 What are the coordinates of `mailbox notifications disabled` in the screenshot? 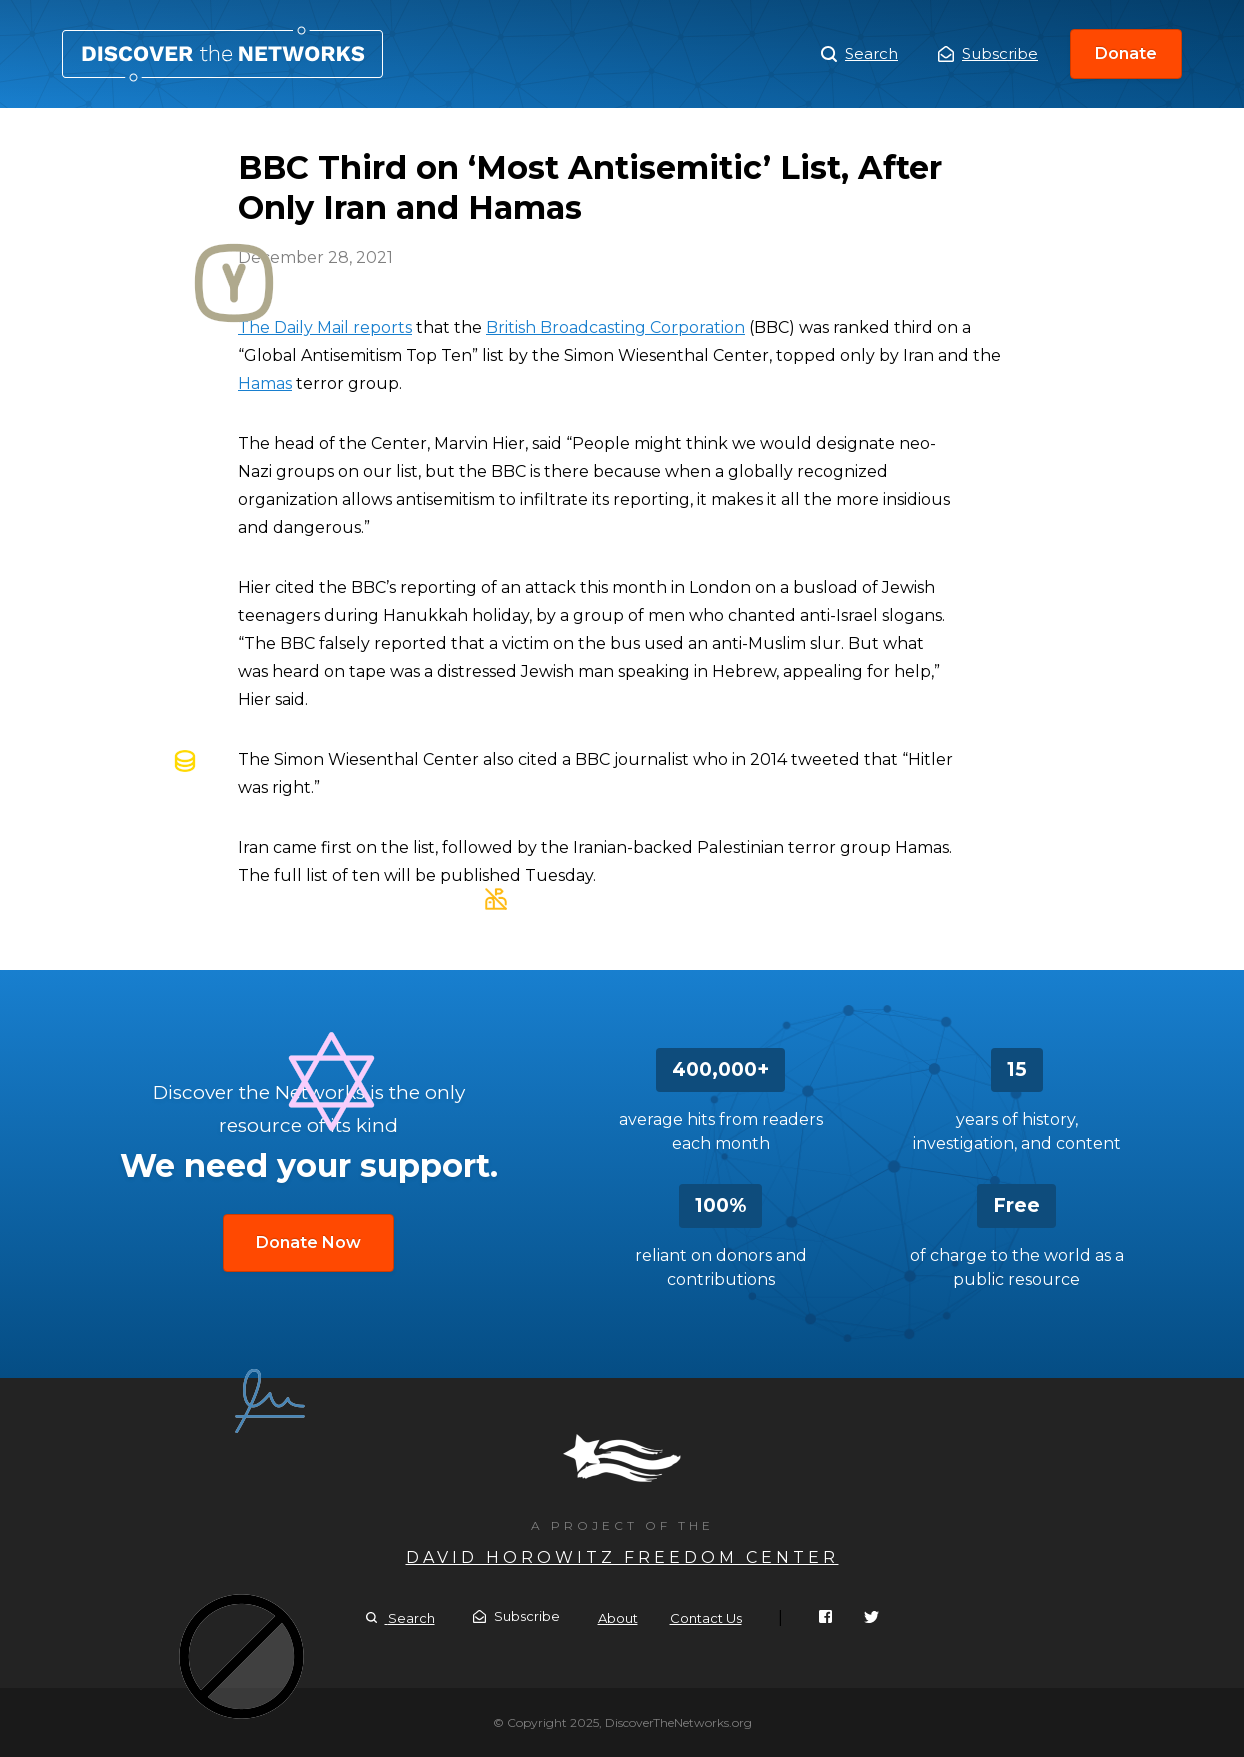 It's located at (496, 899).